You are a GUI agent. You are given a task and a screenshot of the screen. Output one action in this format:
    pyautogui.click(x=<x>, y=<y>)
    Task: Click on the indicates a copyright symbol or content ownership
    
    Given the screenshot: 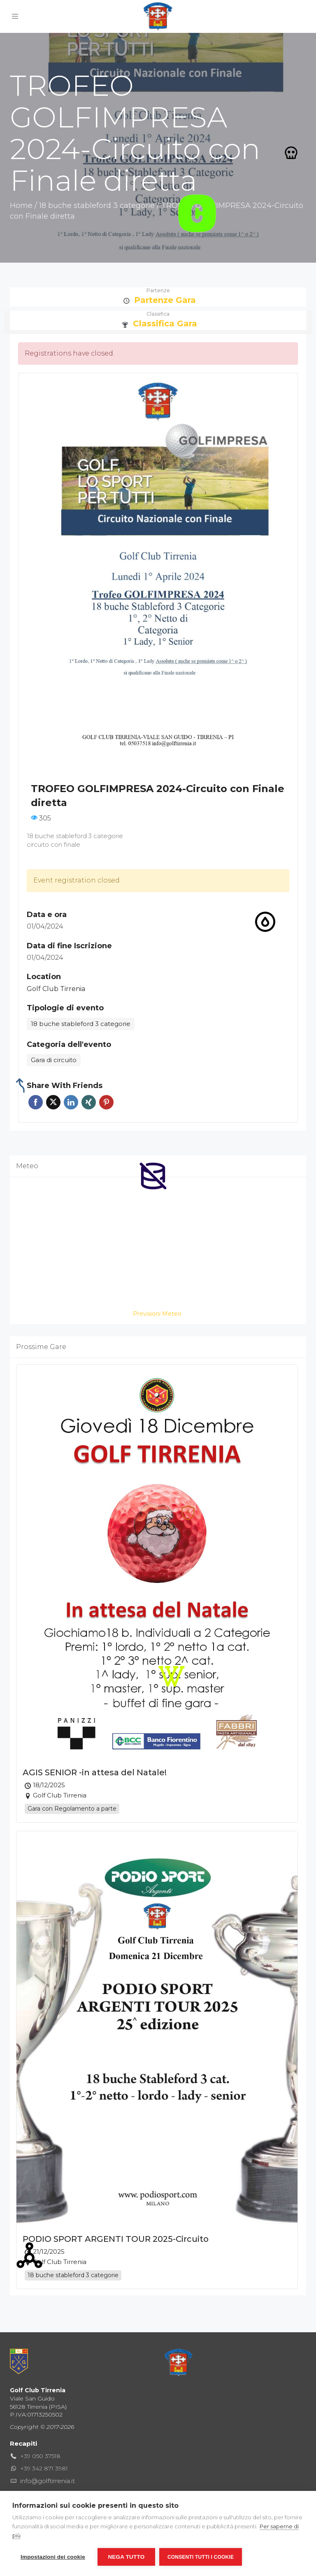 What is the action you would take?
    pyautogui.click(x=197, y=213)
    